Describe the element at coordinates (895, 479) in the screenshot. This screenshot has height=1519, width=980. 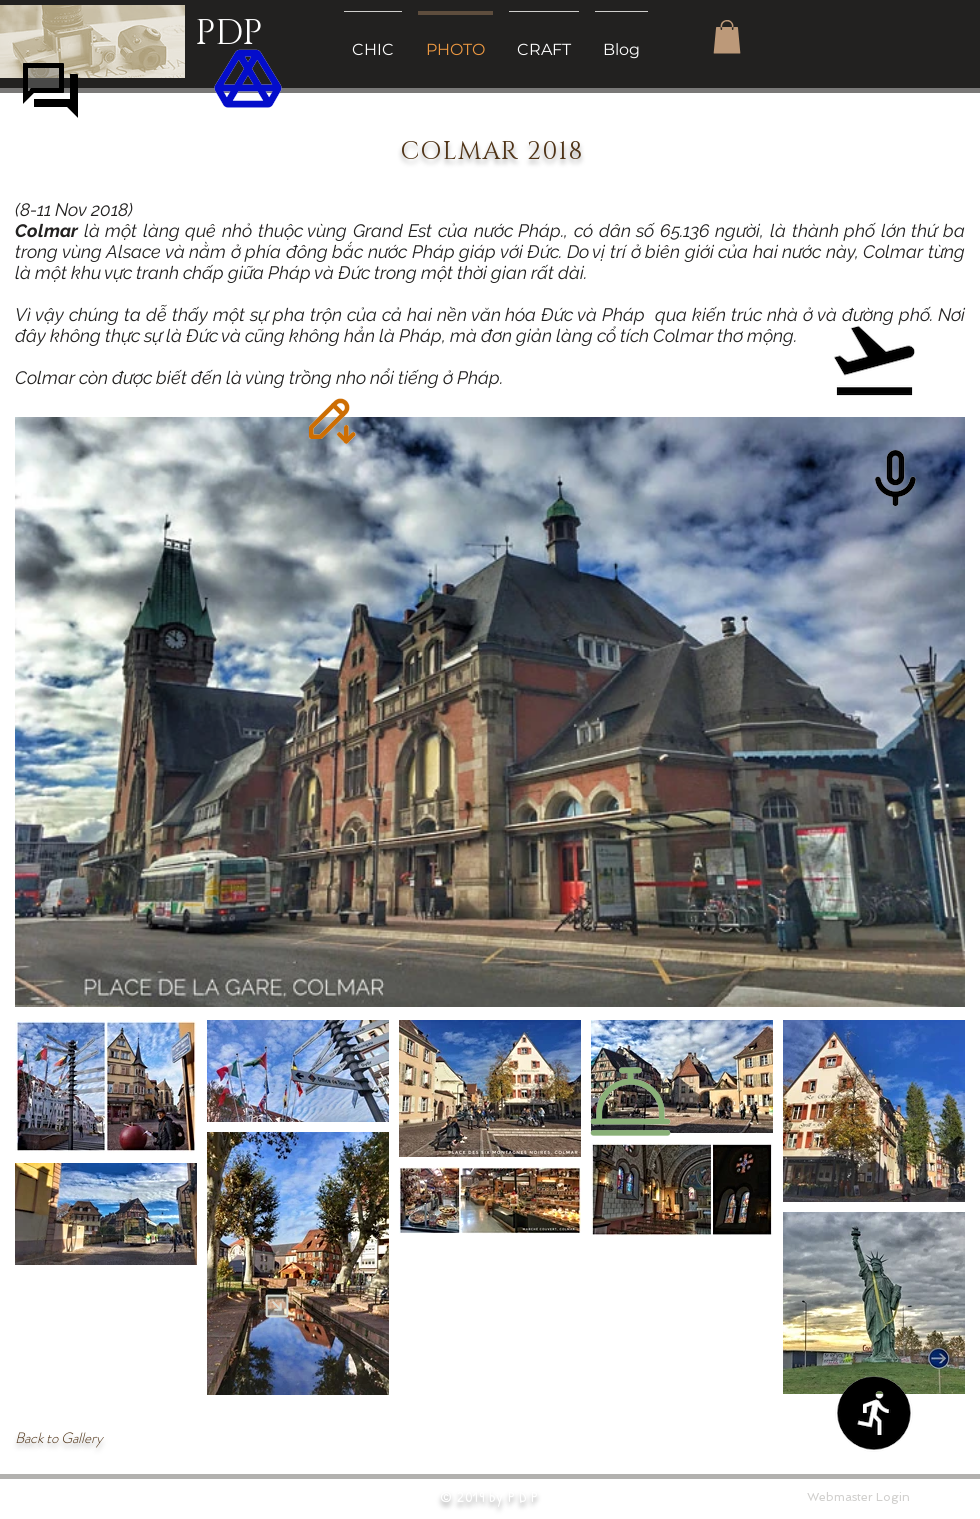
I see `tap to start voice recording` at that location.